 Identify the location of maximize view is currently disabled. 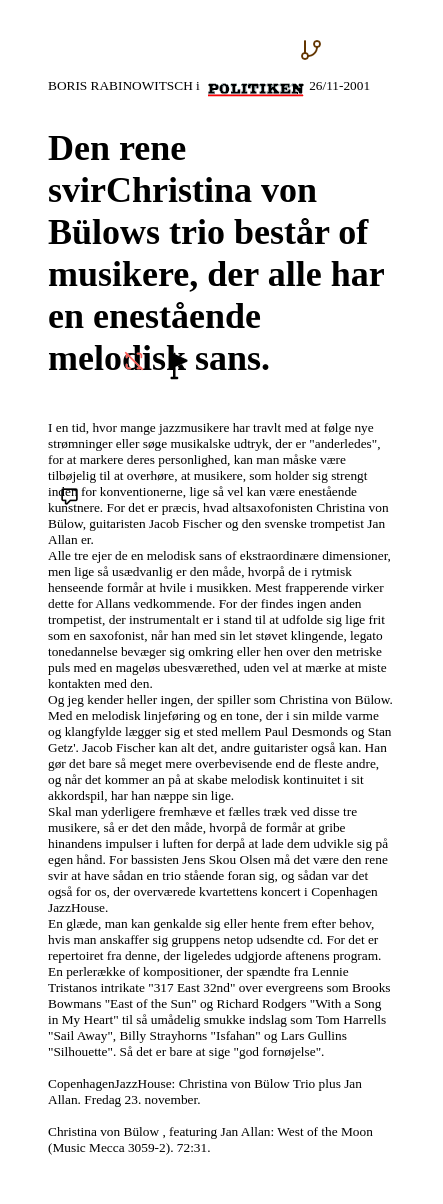
(134, 361).